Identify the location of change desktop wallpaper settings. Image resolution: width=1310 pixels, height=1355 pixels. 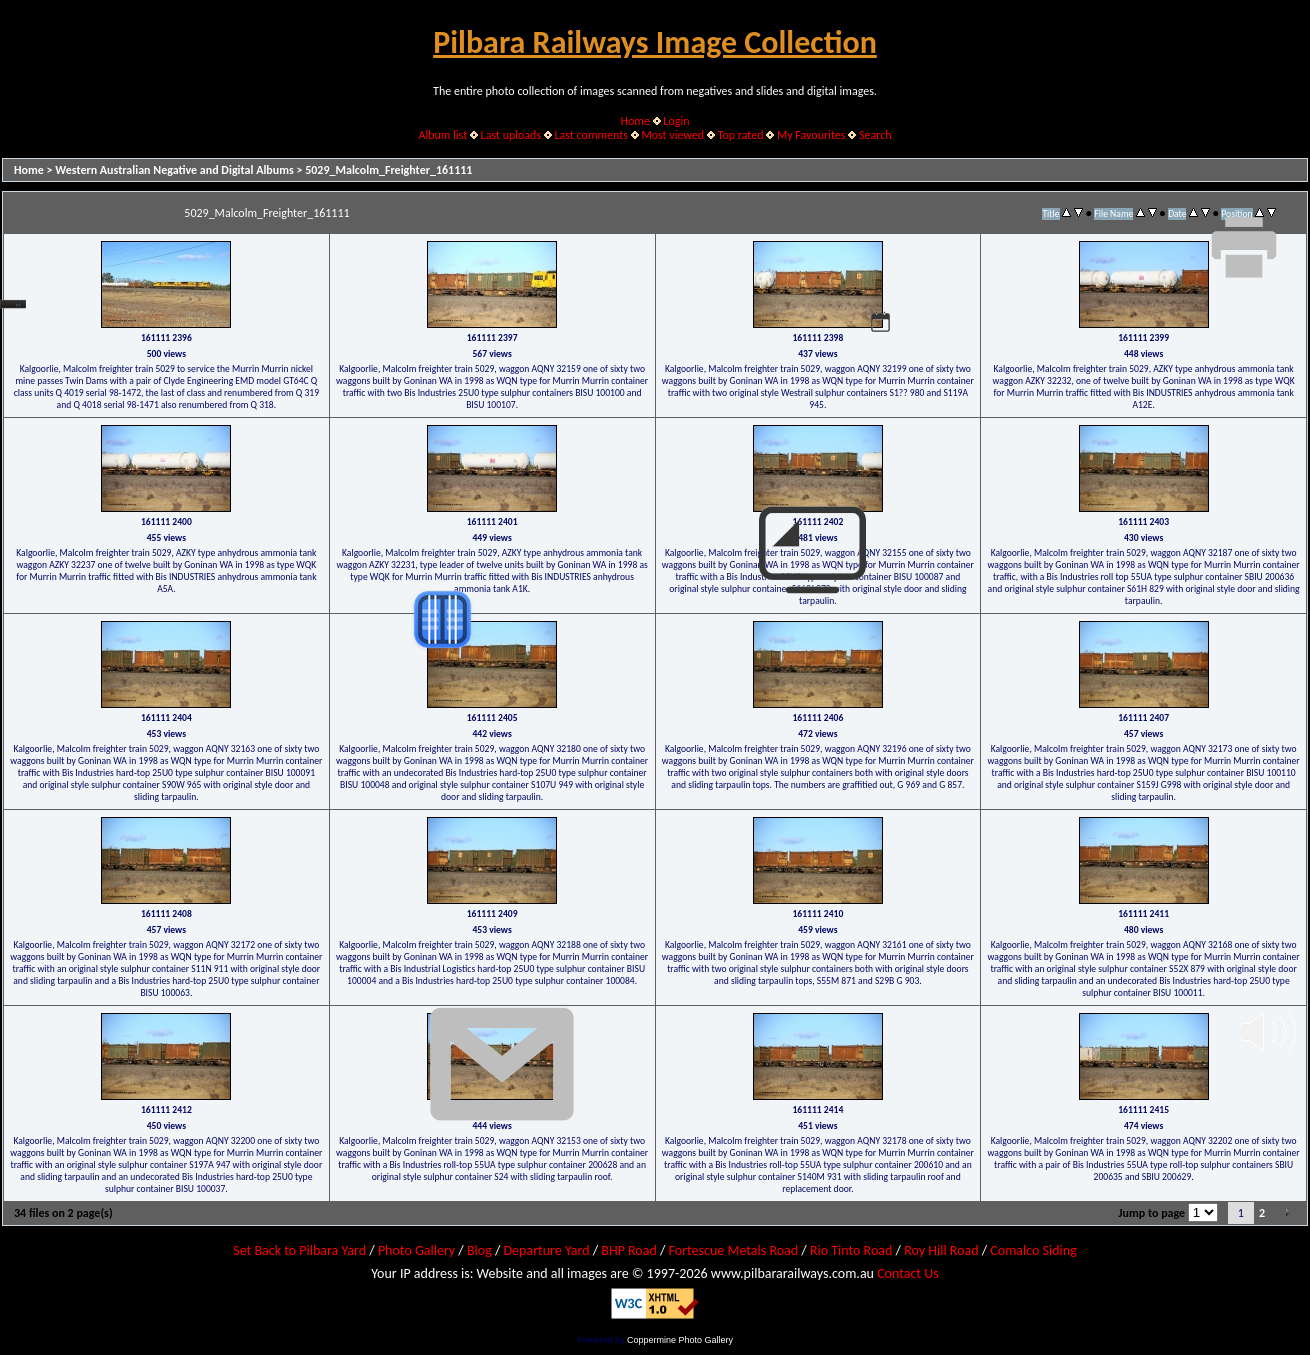
(812, 546).